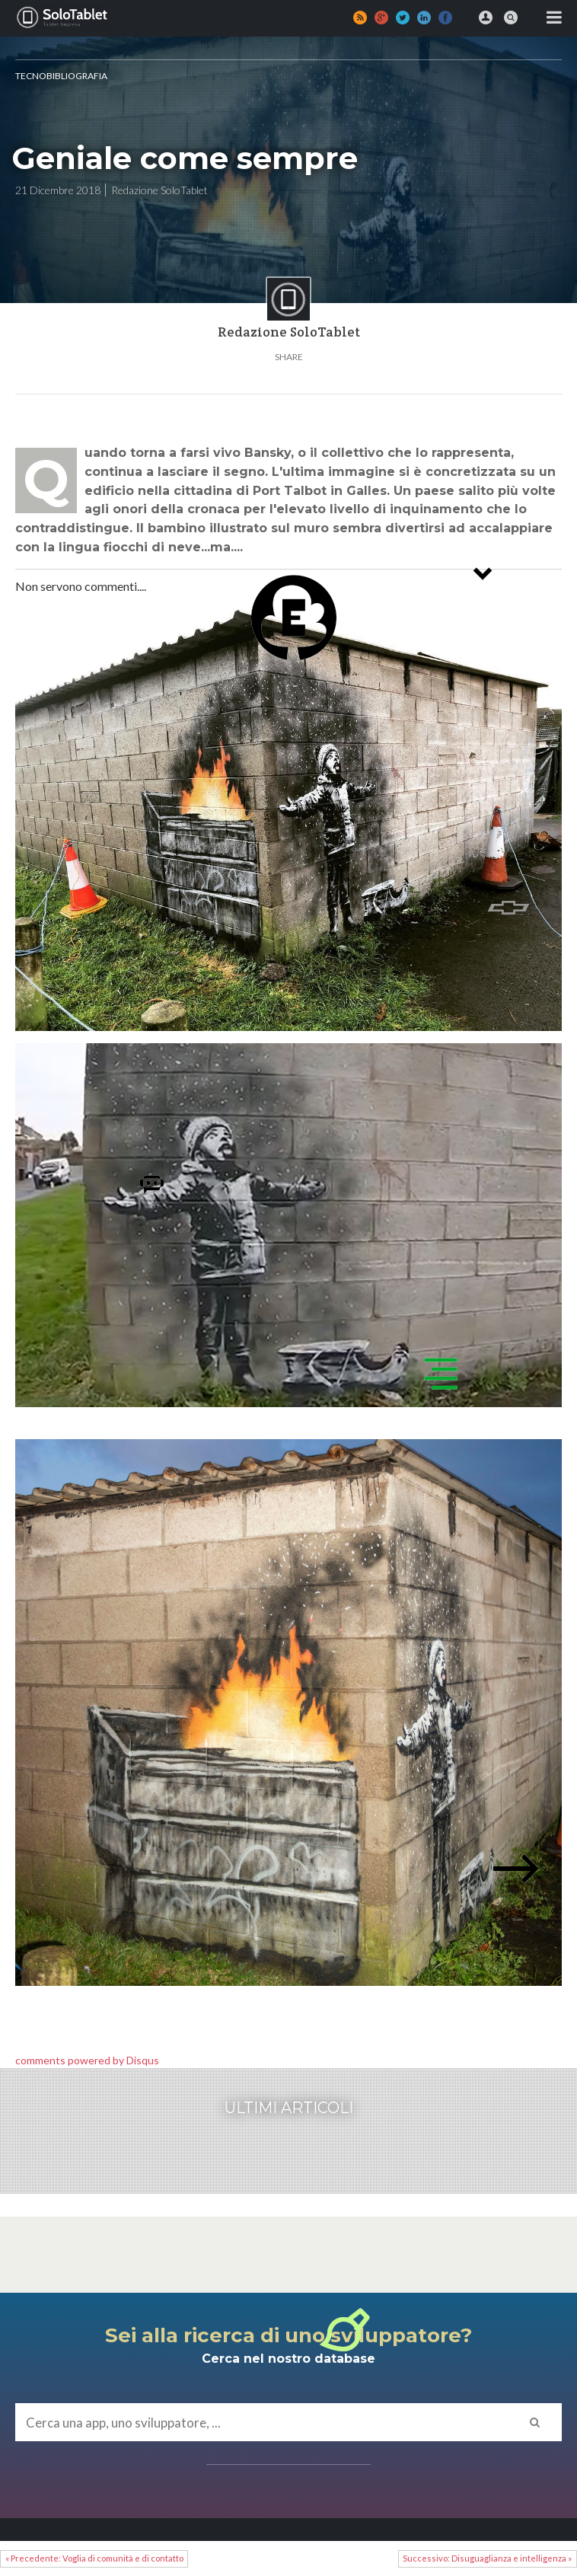  What do you see at coordinates (151, 1184) in the screenshot?
I see `open the Poe AI chat app` at bounding box center [151, 1184].